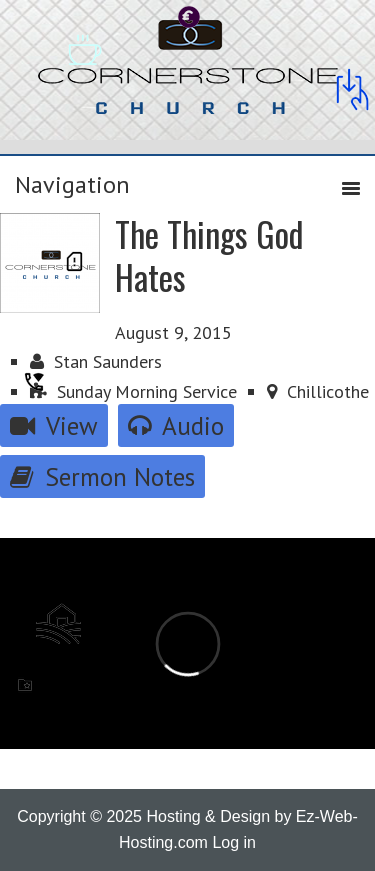 Image resolution: width=375 pixels, height=871 pixels. What do you see at coordinates (74, 261) in the screenshot?
I see `sd card storage warning or error` at bounding box center [74, 261].